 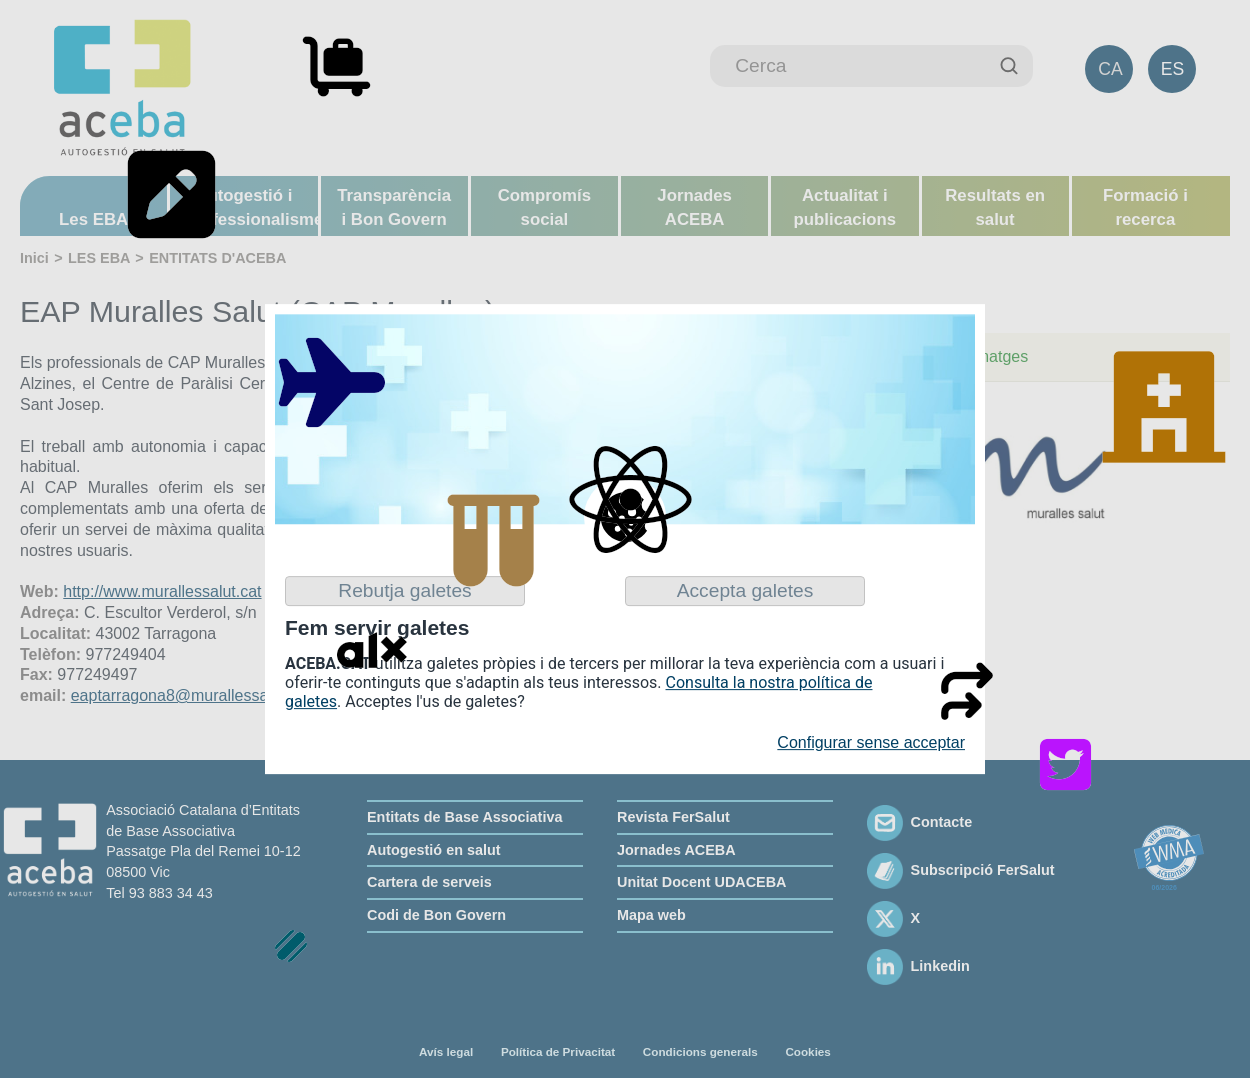 I want to click on enable airplane mode, so click(x=331, y=382).